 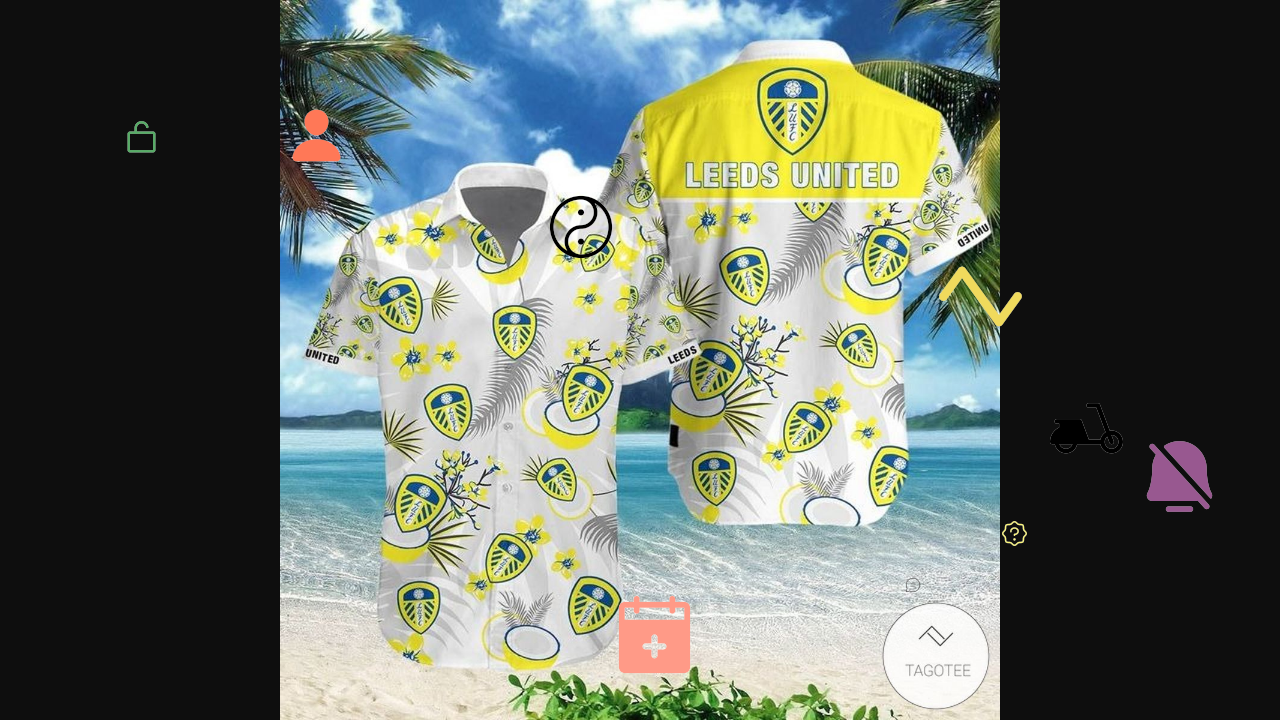 What do you see at coordinates (980, 296) in the screenshot?
I see `audio or sound wave visualization` at bounding box center [980, 296].